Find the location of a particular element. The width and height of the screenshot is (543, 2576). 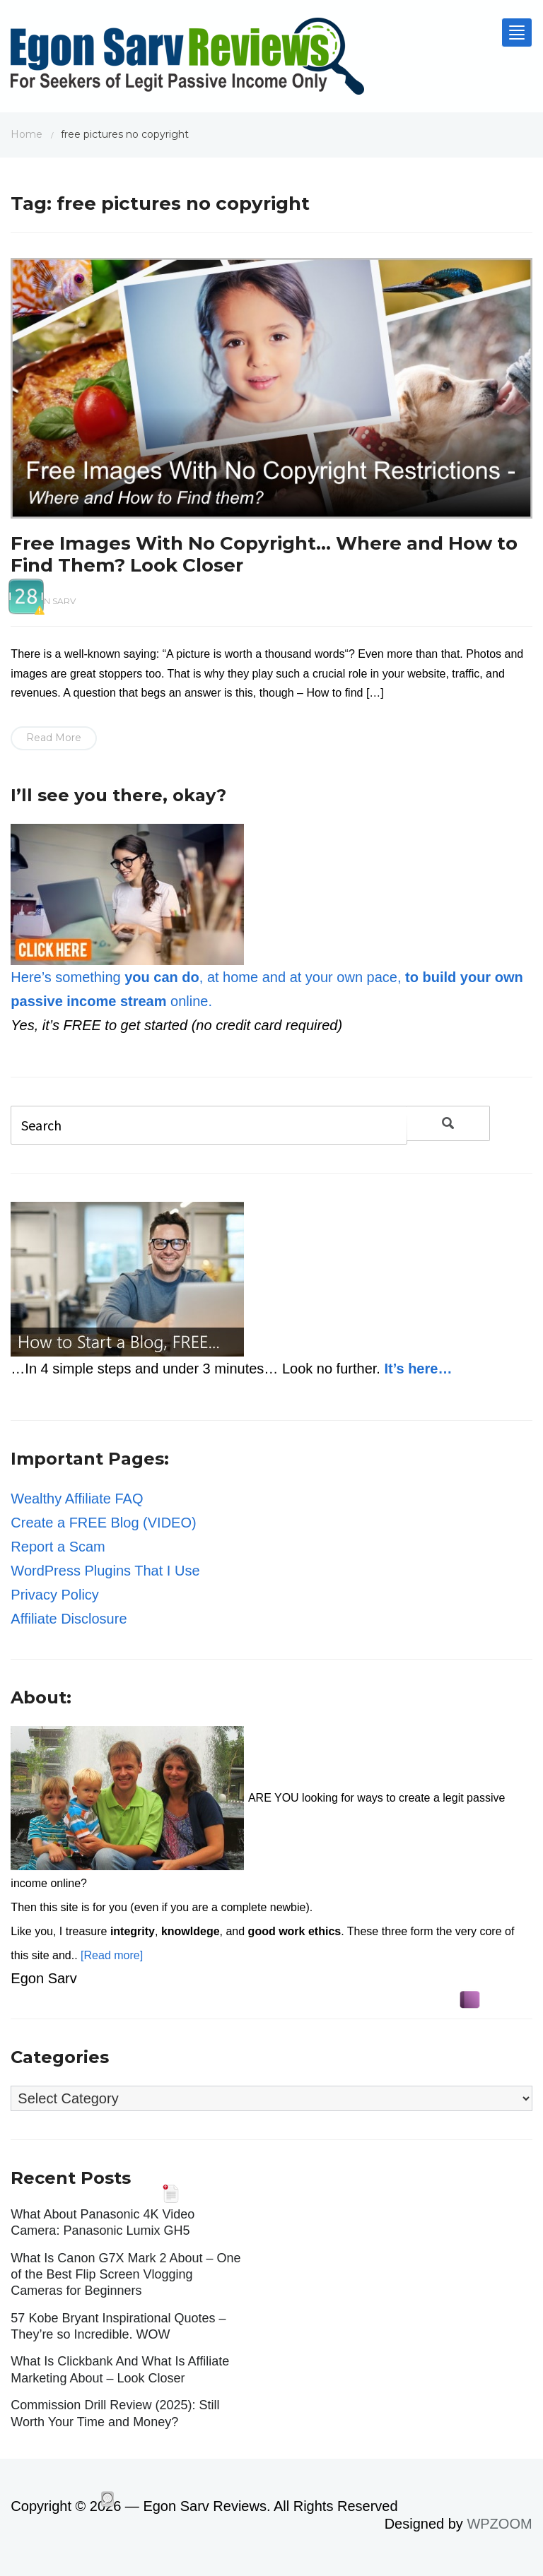

open disk utility application is located at coordinates (107, 2499).